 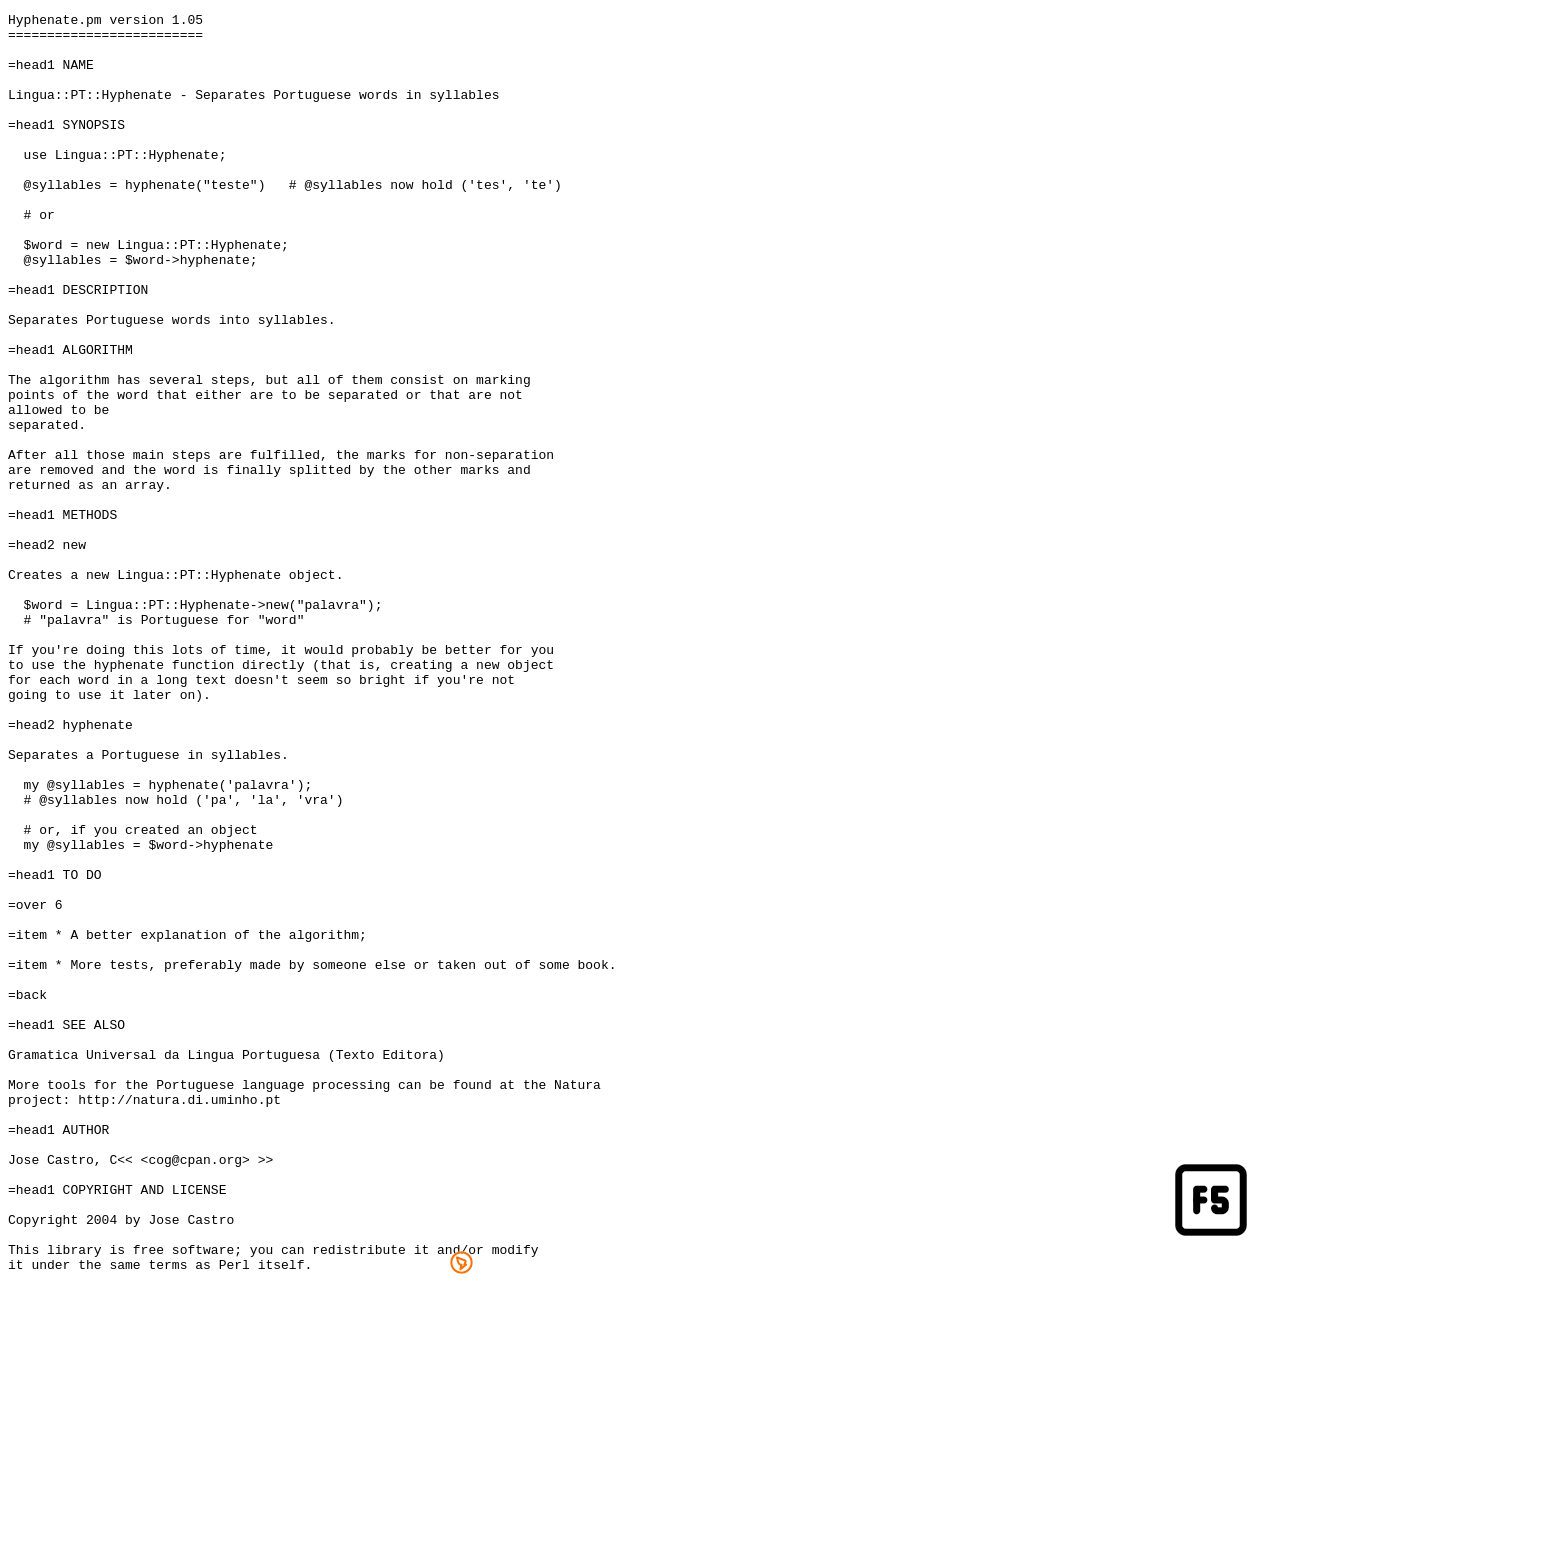 I want to click on open DingTalk messaging app, so click(x=461, y=1262).